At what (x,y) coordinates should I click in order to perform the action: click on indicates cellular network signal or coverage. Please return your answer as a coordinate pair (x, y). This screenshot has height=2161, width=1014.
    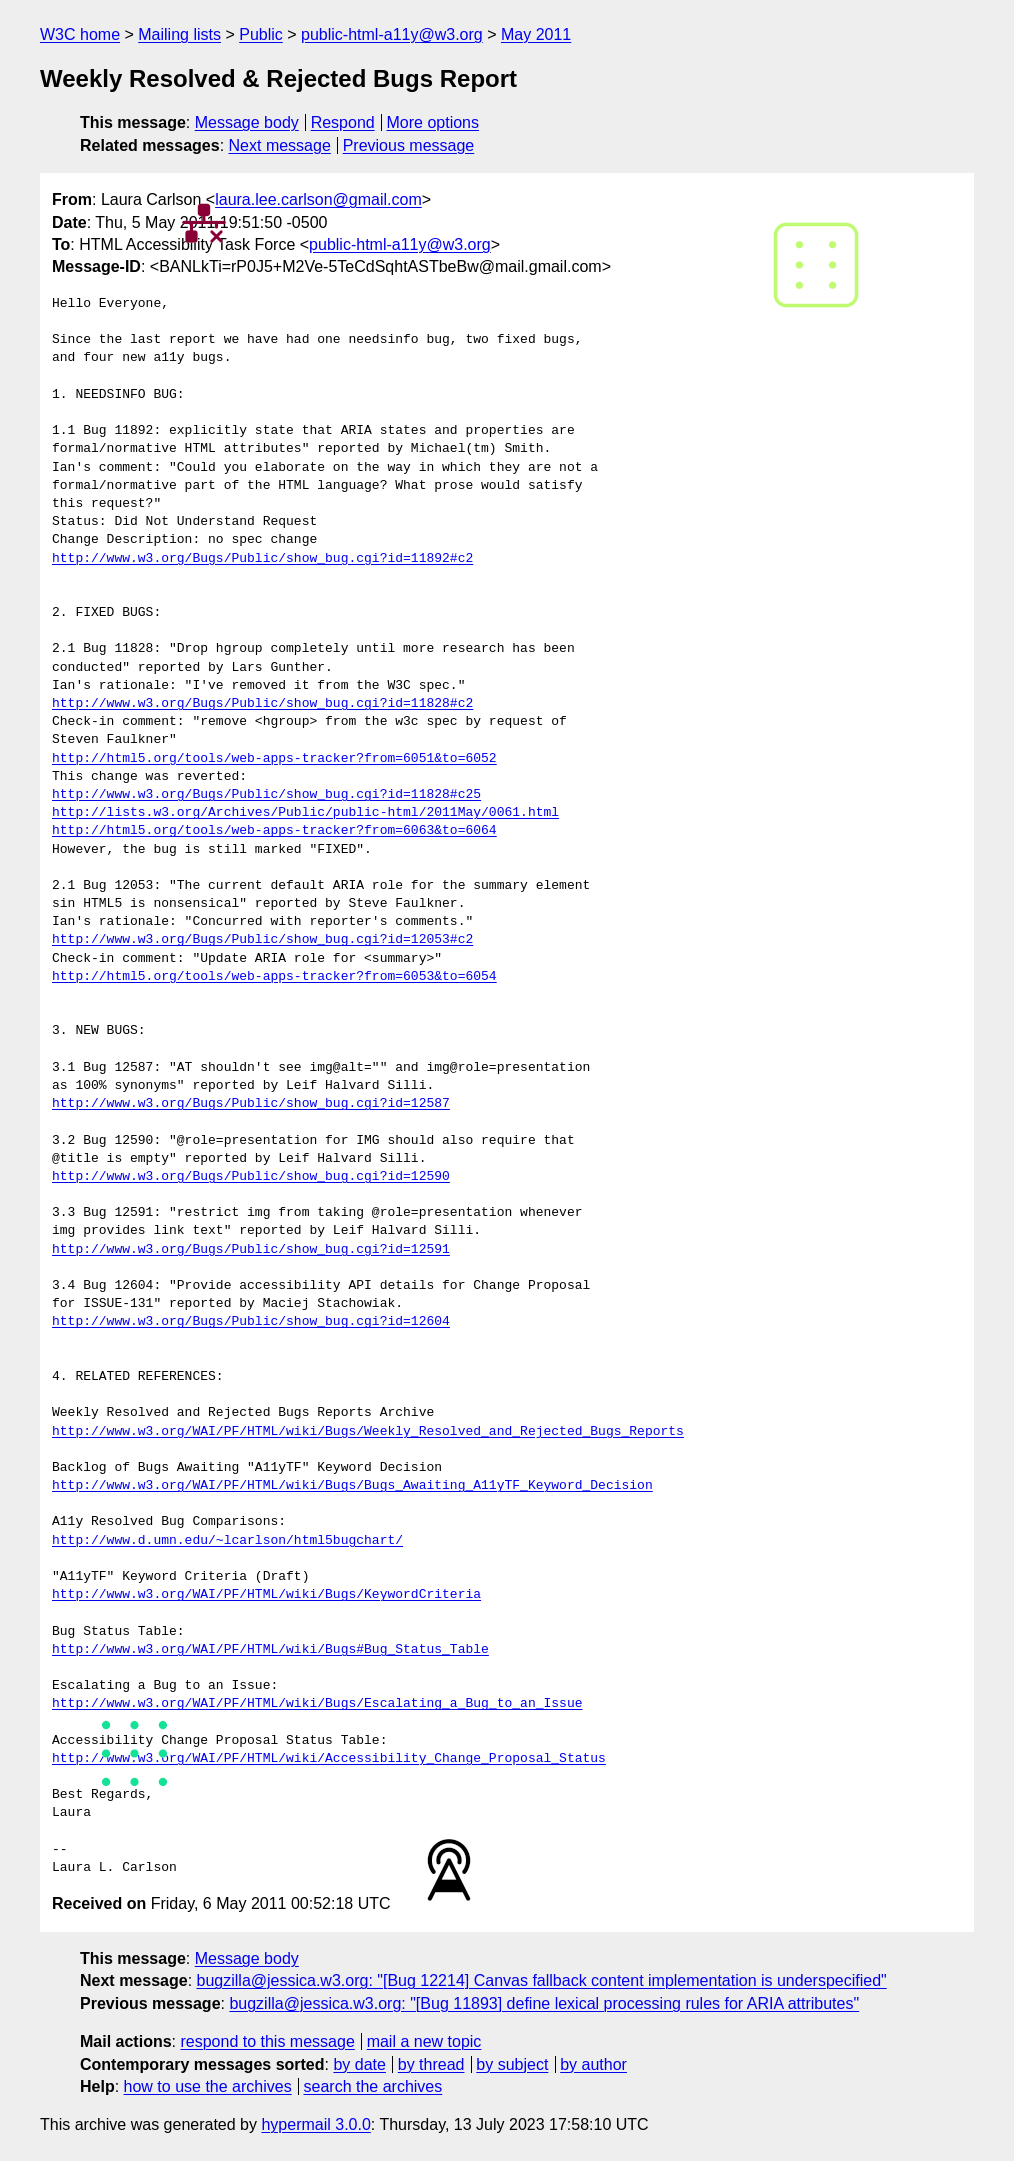
    Looking at the image, I should click on (449, 1871).